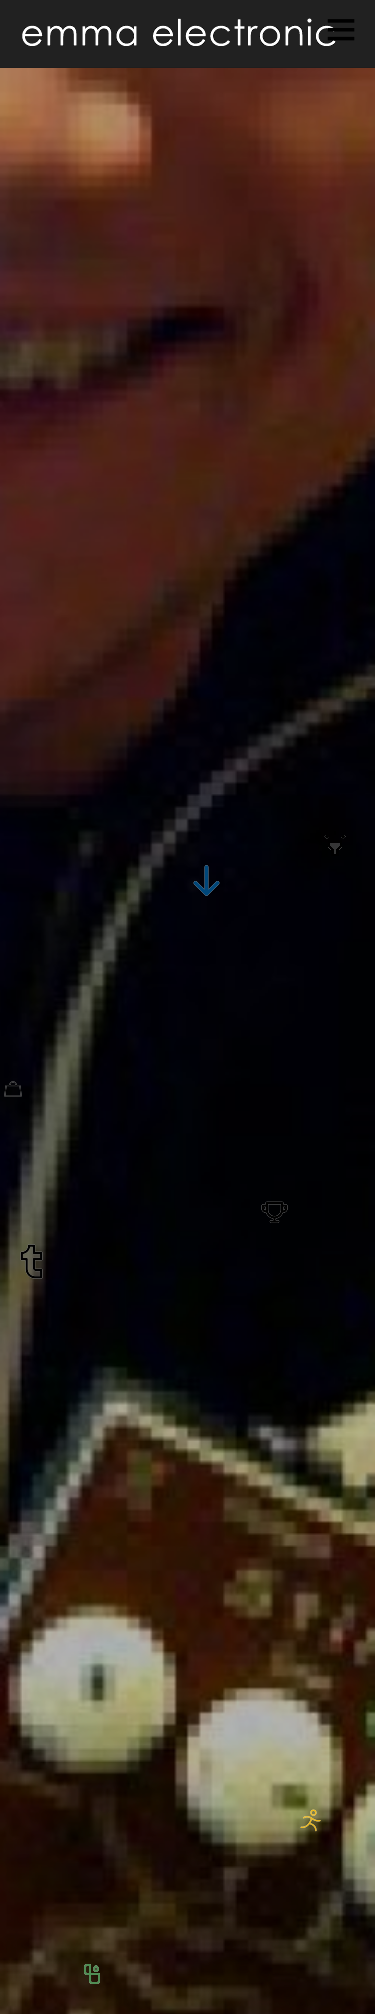  What do you see at coordinates (274, 1211) in the screenshot?
I see `view achievements or awards` at bounding box center [274, 1211].